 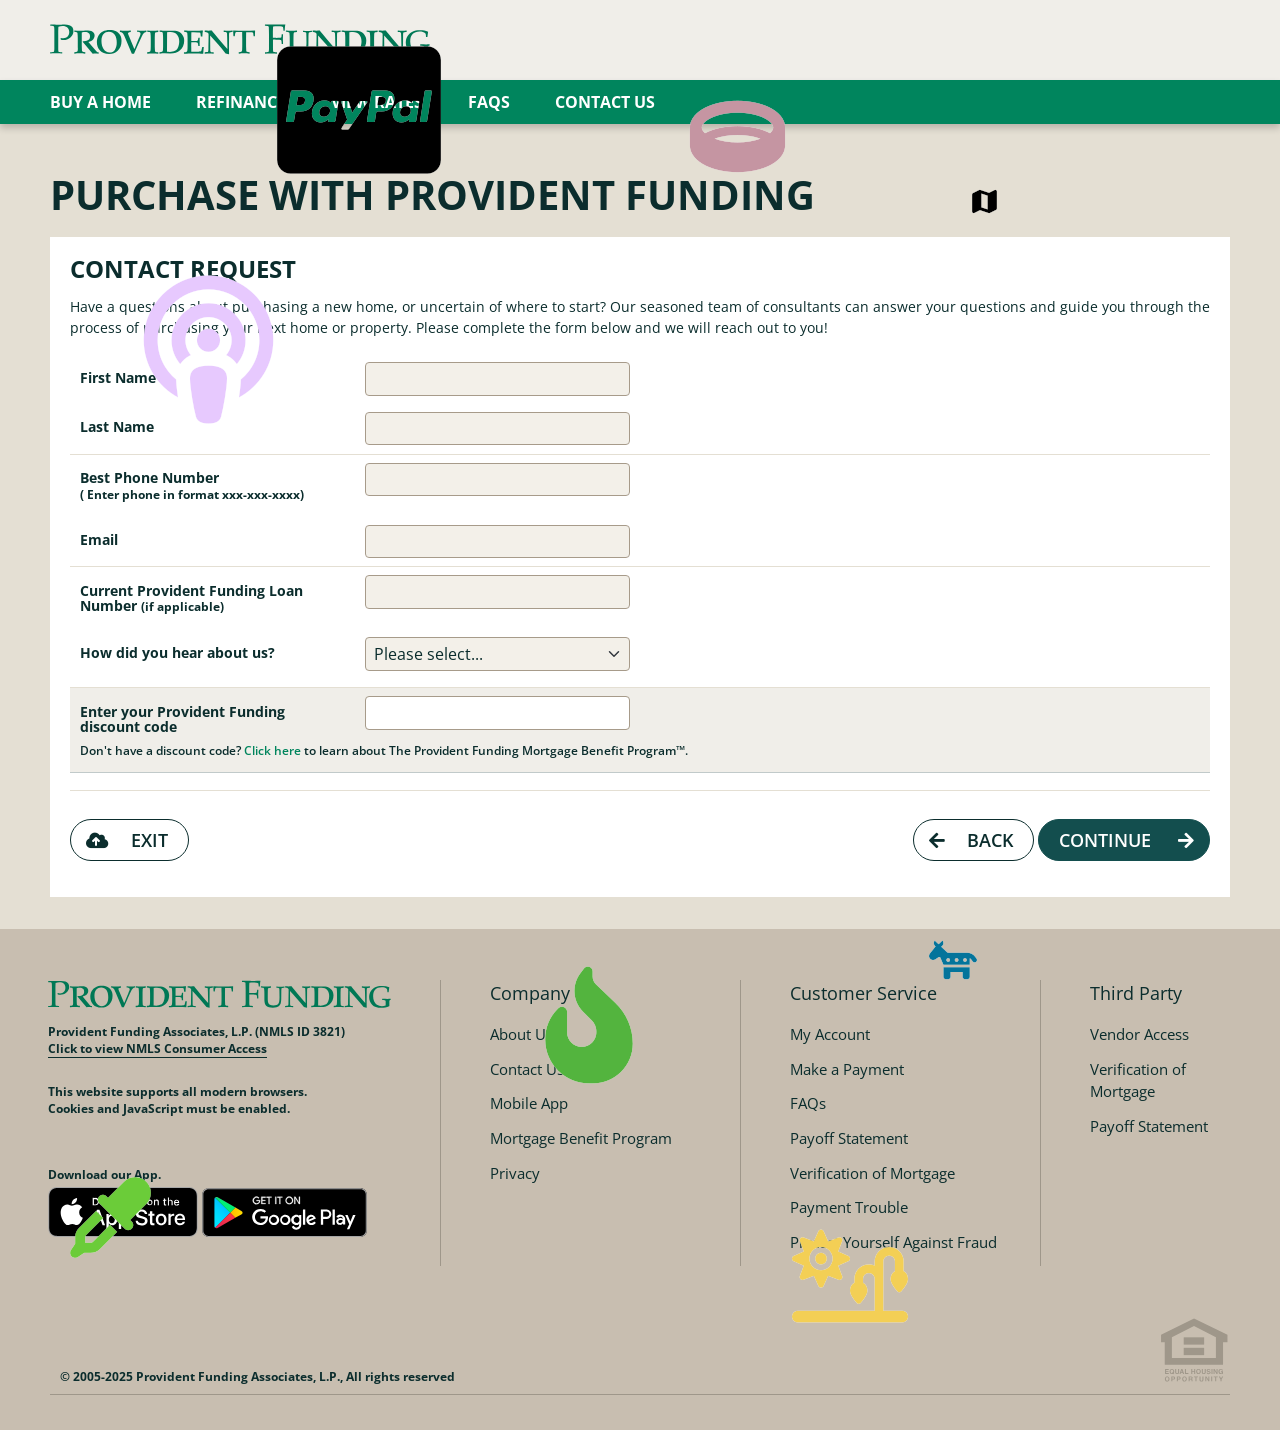 What do you see at coordinates (589, 1025) in the screenshot?
I see `indicates trending or popular content` at bounding box center [589, 1025].